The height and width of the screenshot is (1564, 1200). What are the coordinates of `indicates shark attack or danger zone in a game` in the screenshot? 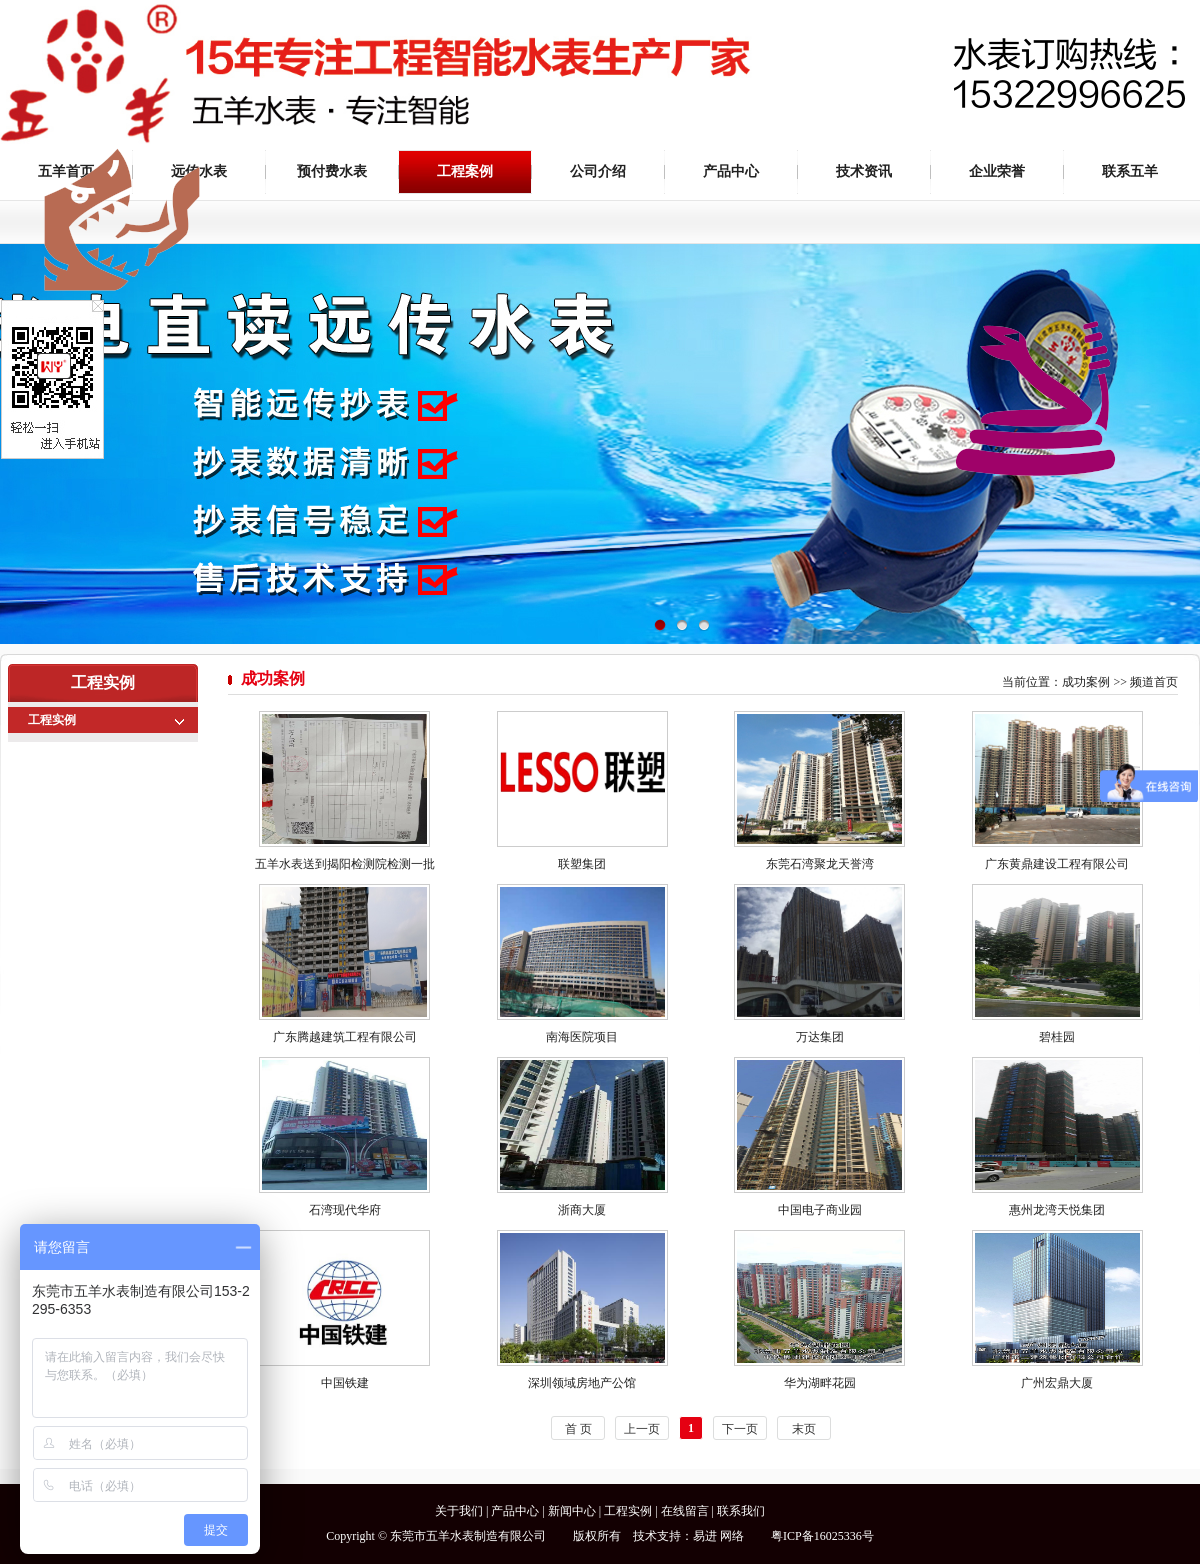 It's located at (121, 214).